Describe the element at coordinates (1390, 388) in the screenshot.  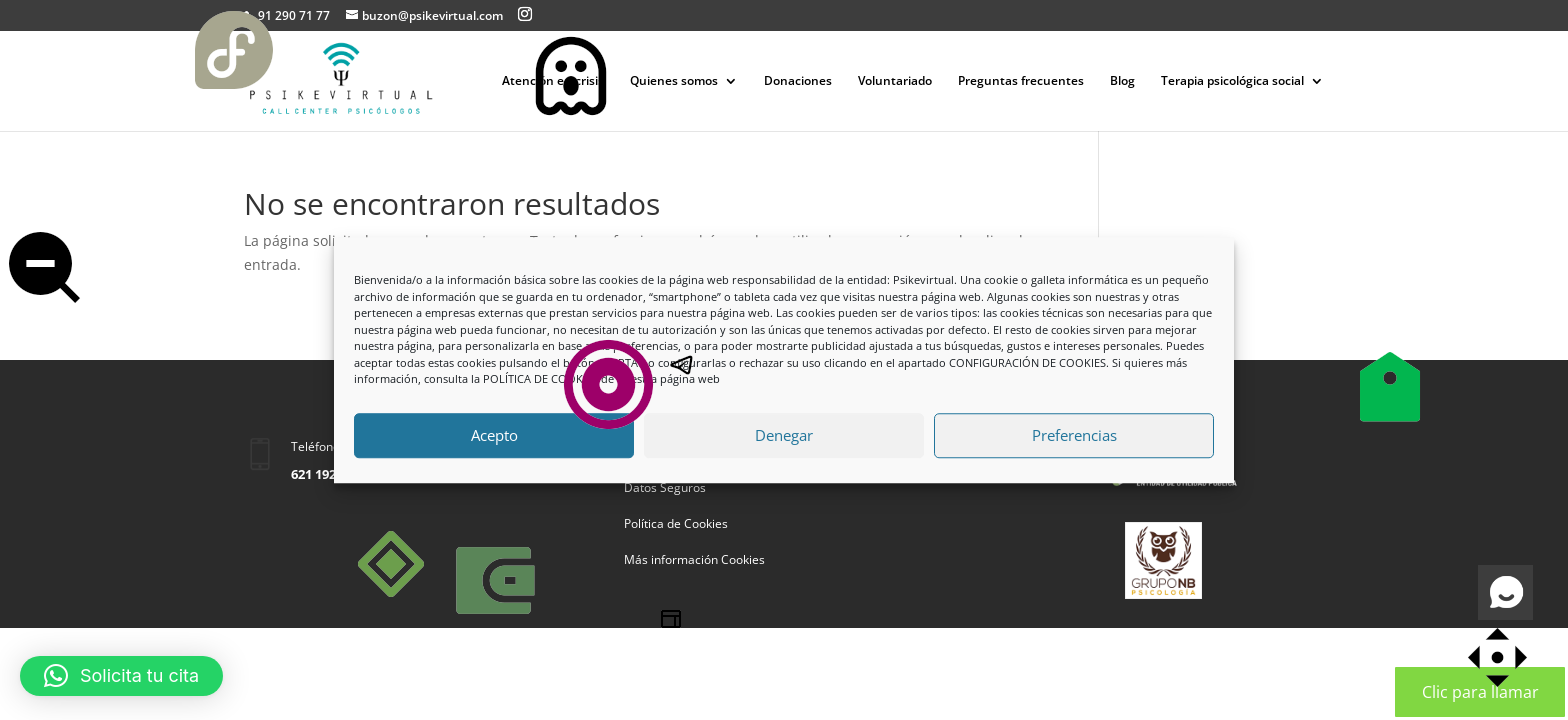
I see `navigate to home screen` at that location.